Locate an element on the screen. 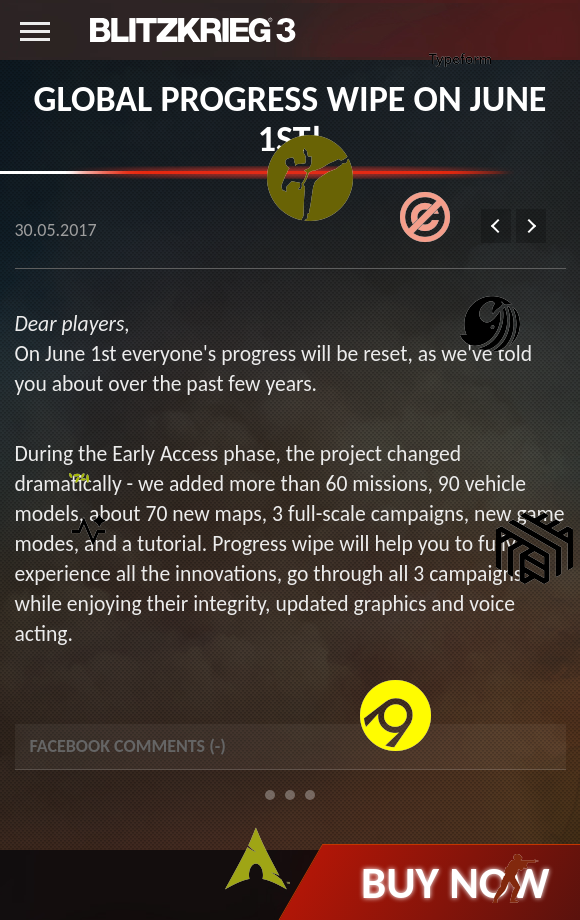 The image size is (580, 920). visit AppVeyor CI/CD platform is located at coordinates (395, 715).